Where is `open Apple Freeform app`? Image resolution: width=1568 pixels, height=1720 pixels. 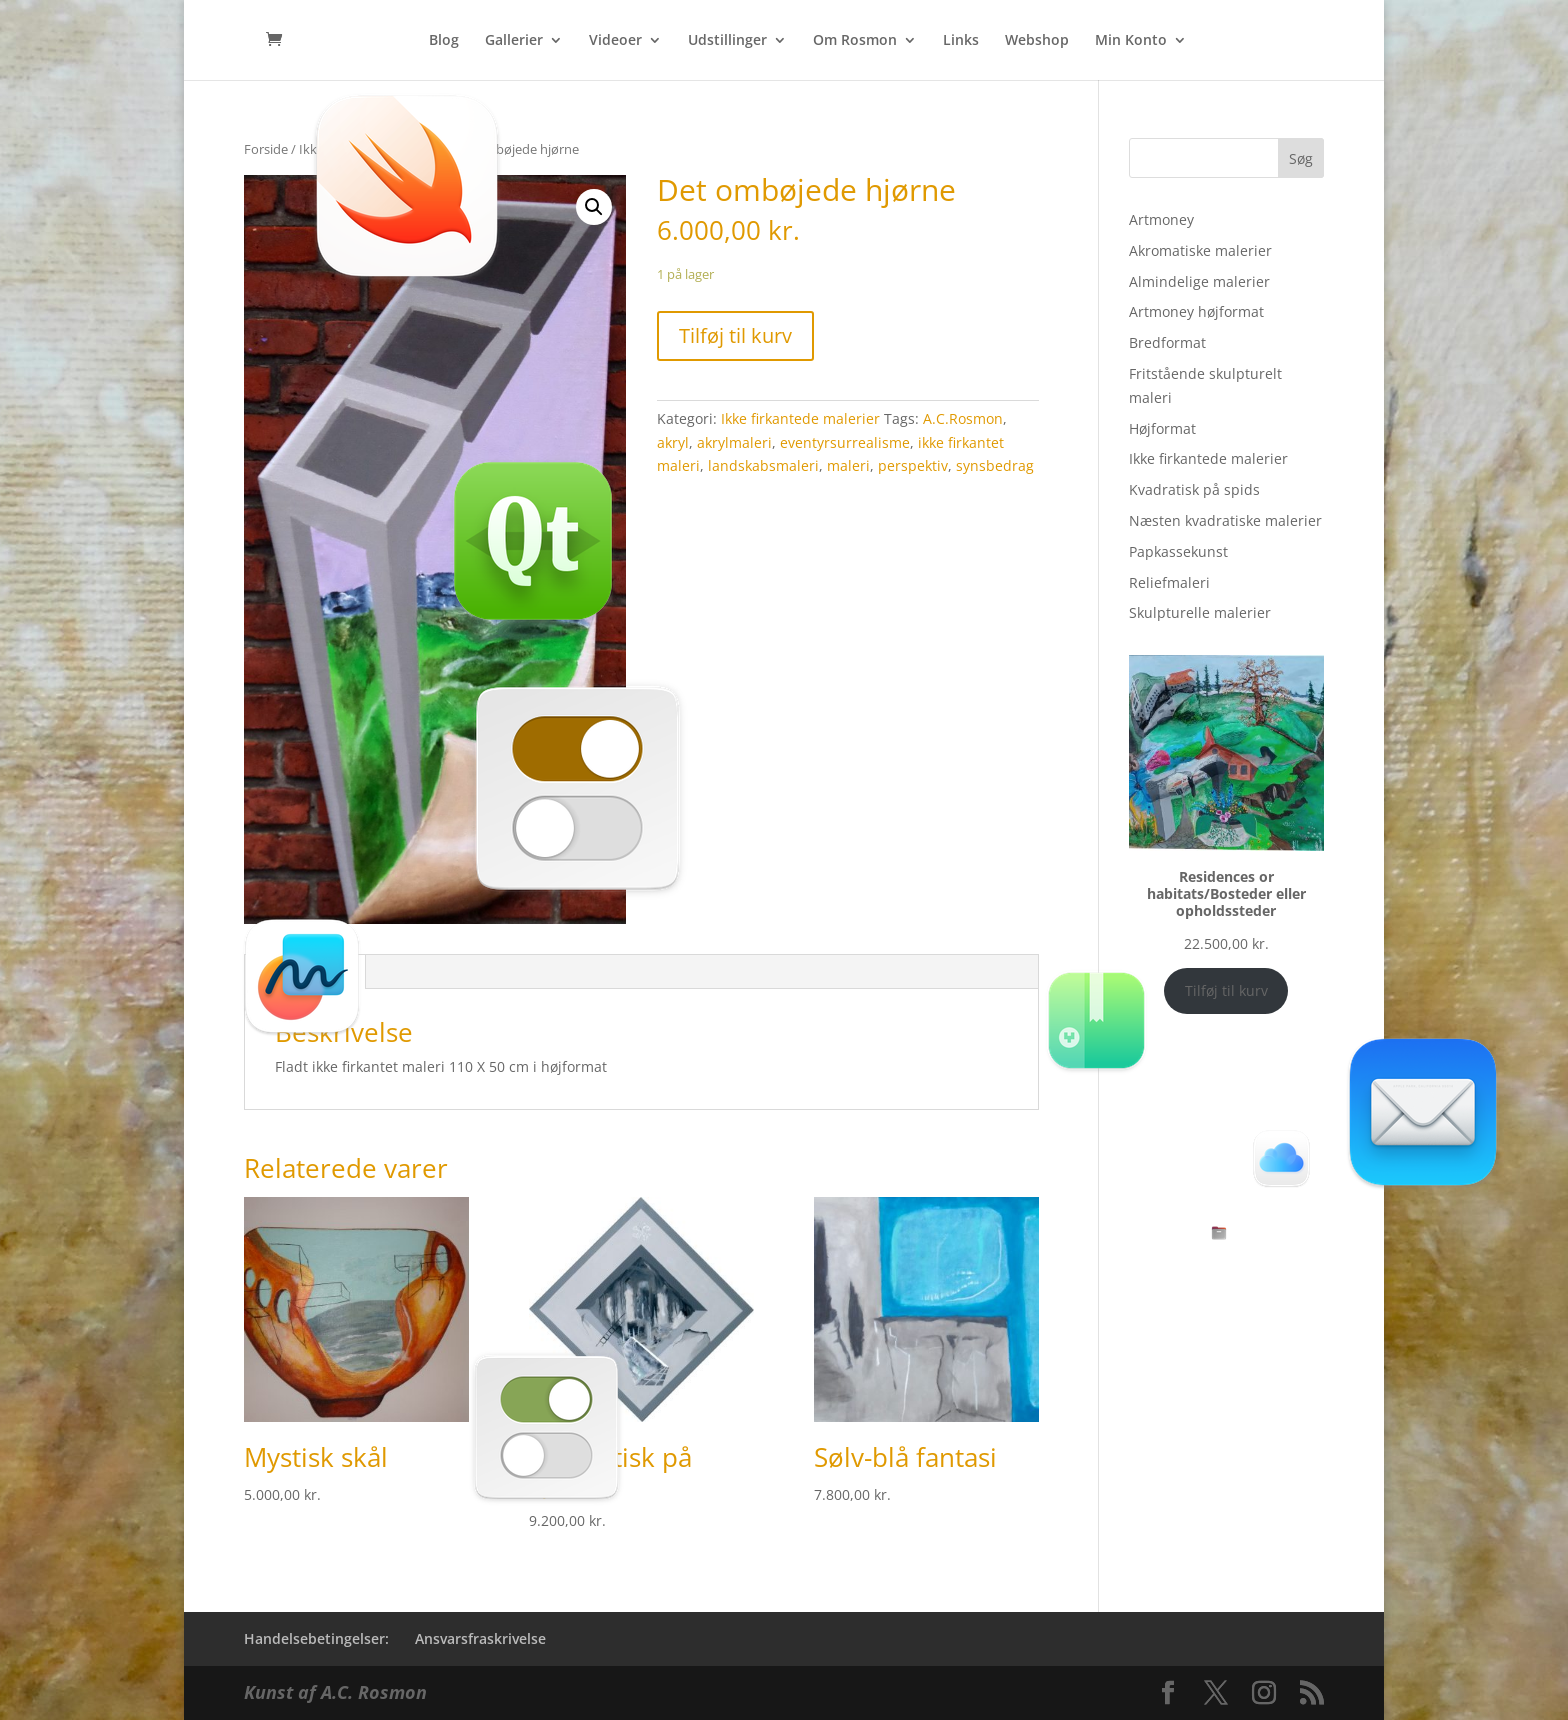
open Apple Freeform app is located at coordinates (302, 976).